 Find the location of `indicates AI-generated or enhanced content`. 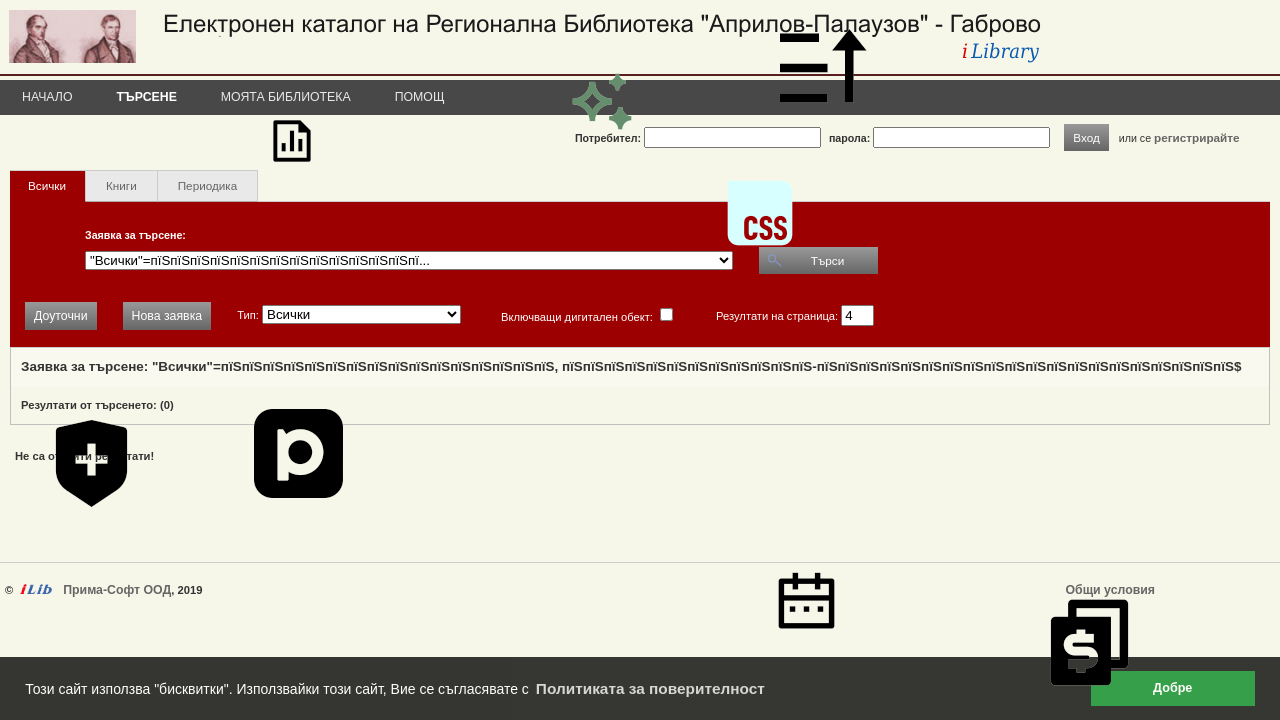

indicates AI-generated or enhanced content is located at coordinates (603, 101).